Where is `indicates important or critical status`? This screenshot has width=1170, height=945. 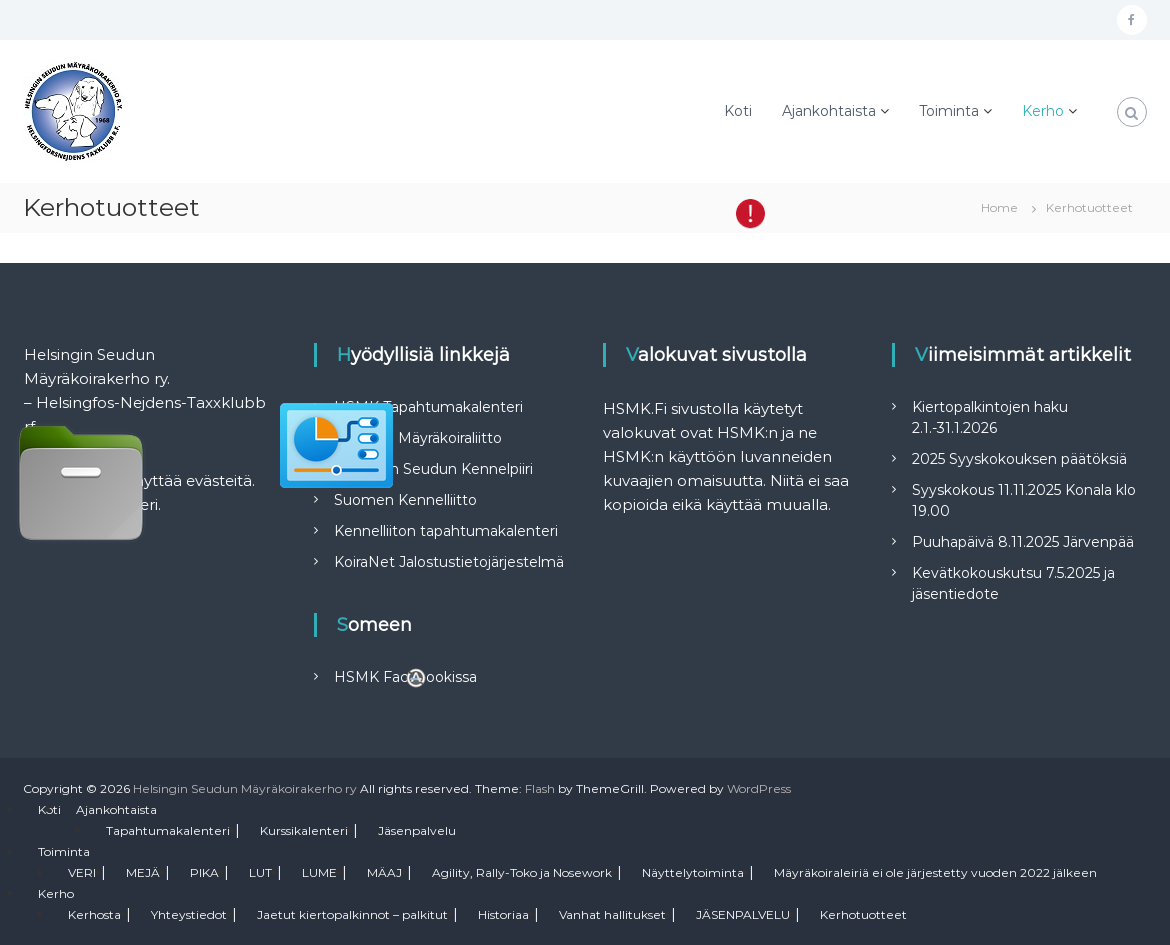
indicates important or critical status is located at coordinates (750, 213).